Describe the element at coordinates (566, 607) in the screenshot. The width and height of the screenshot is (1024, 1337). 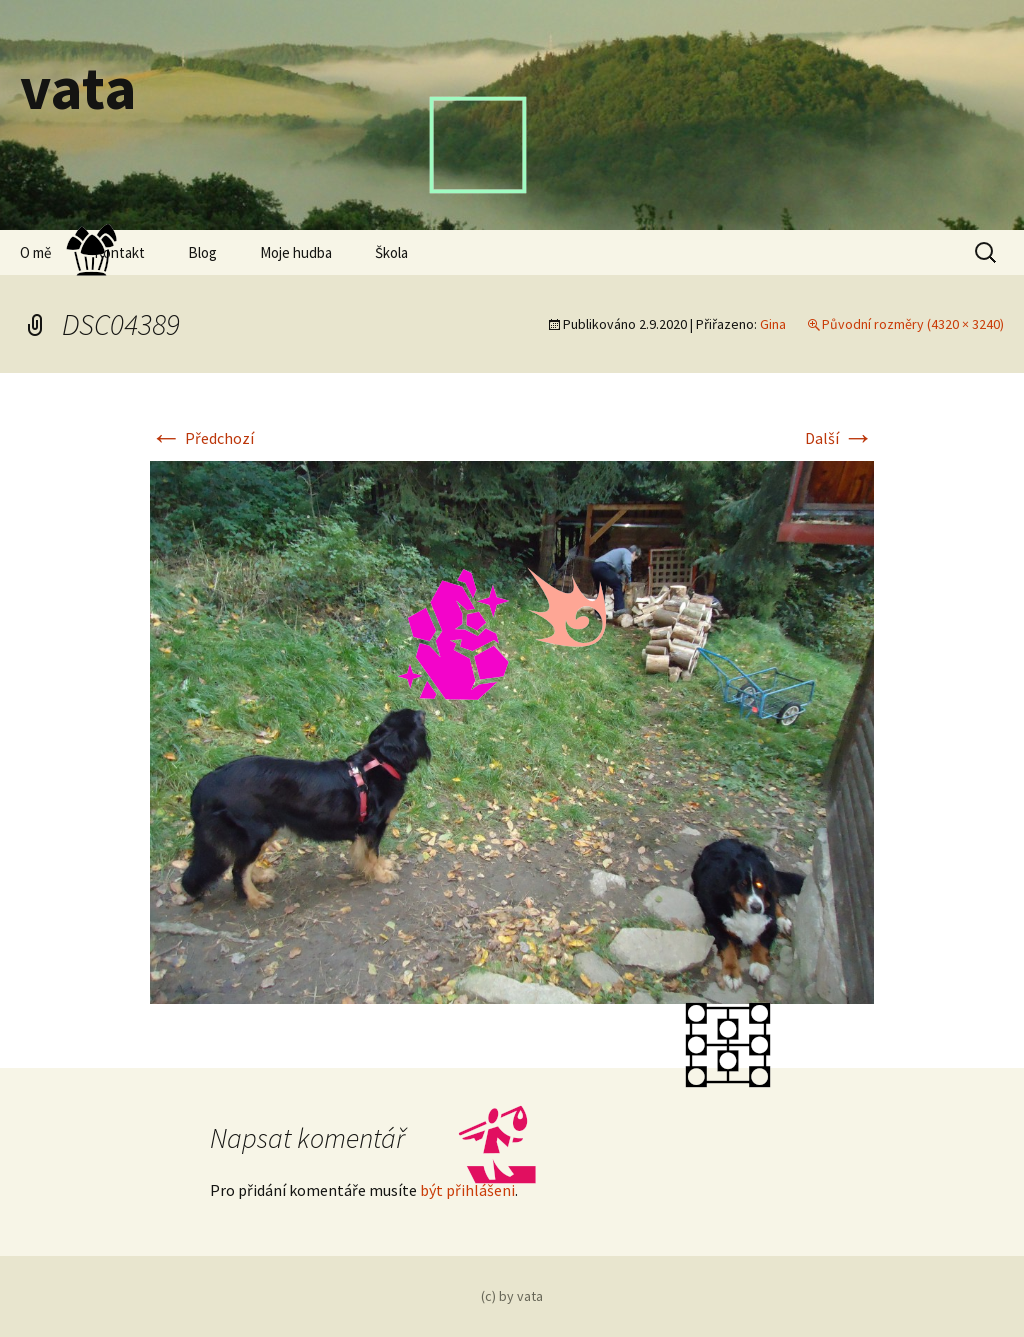
I see `indicates a power-up or special ability activation` at that location.